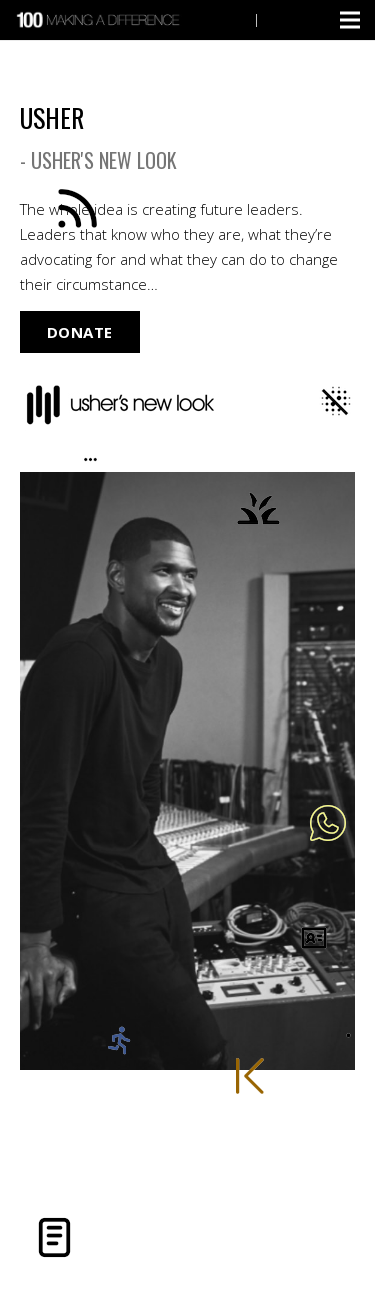  Describe the element at coordinates (348, 1025) in the screenshot. I see `indicates no wifi signal available` at that location.